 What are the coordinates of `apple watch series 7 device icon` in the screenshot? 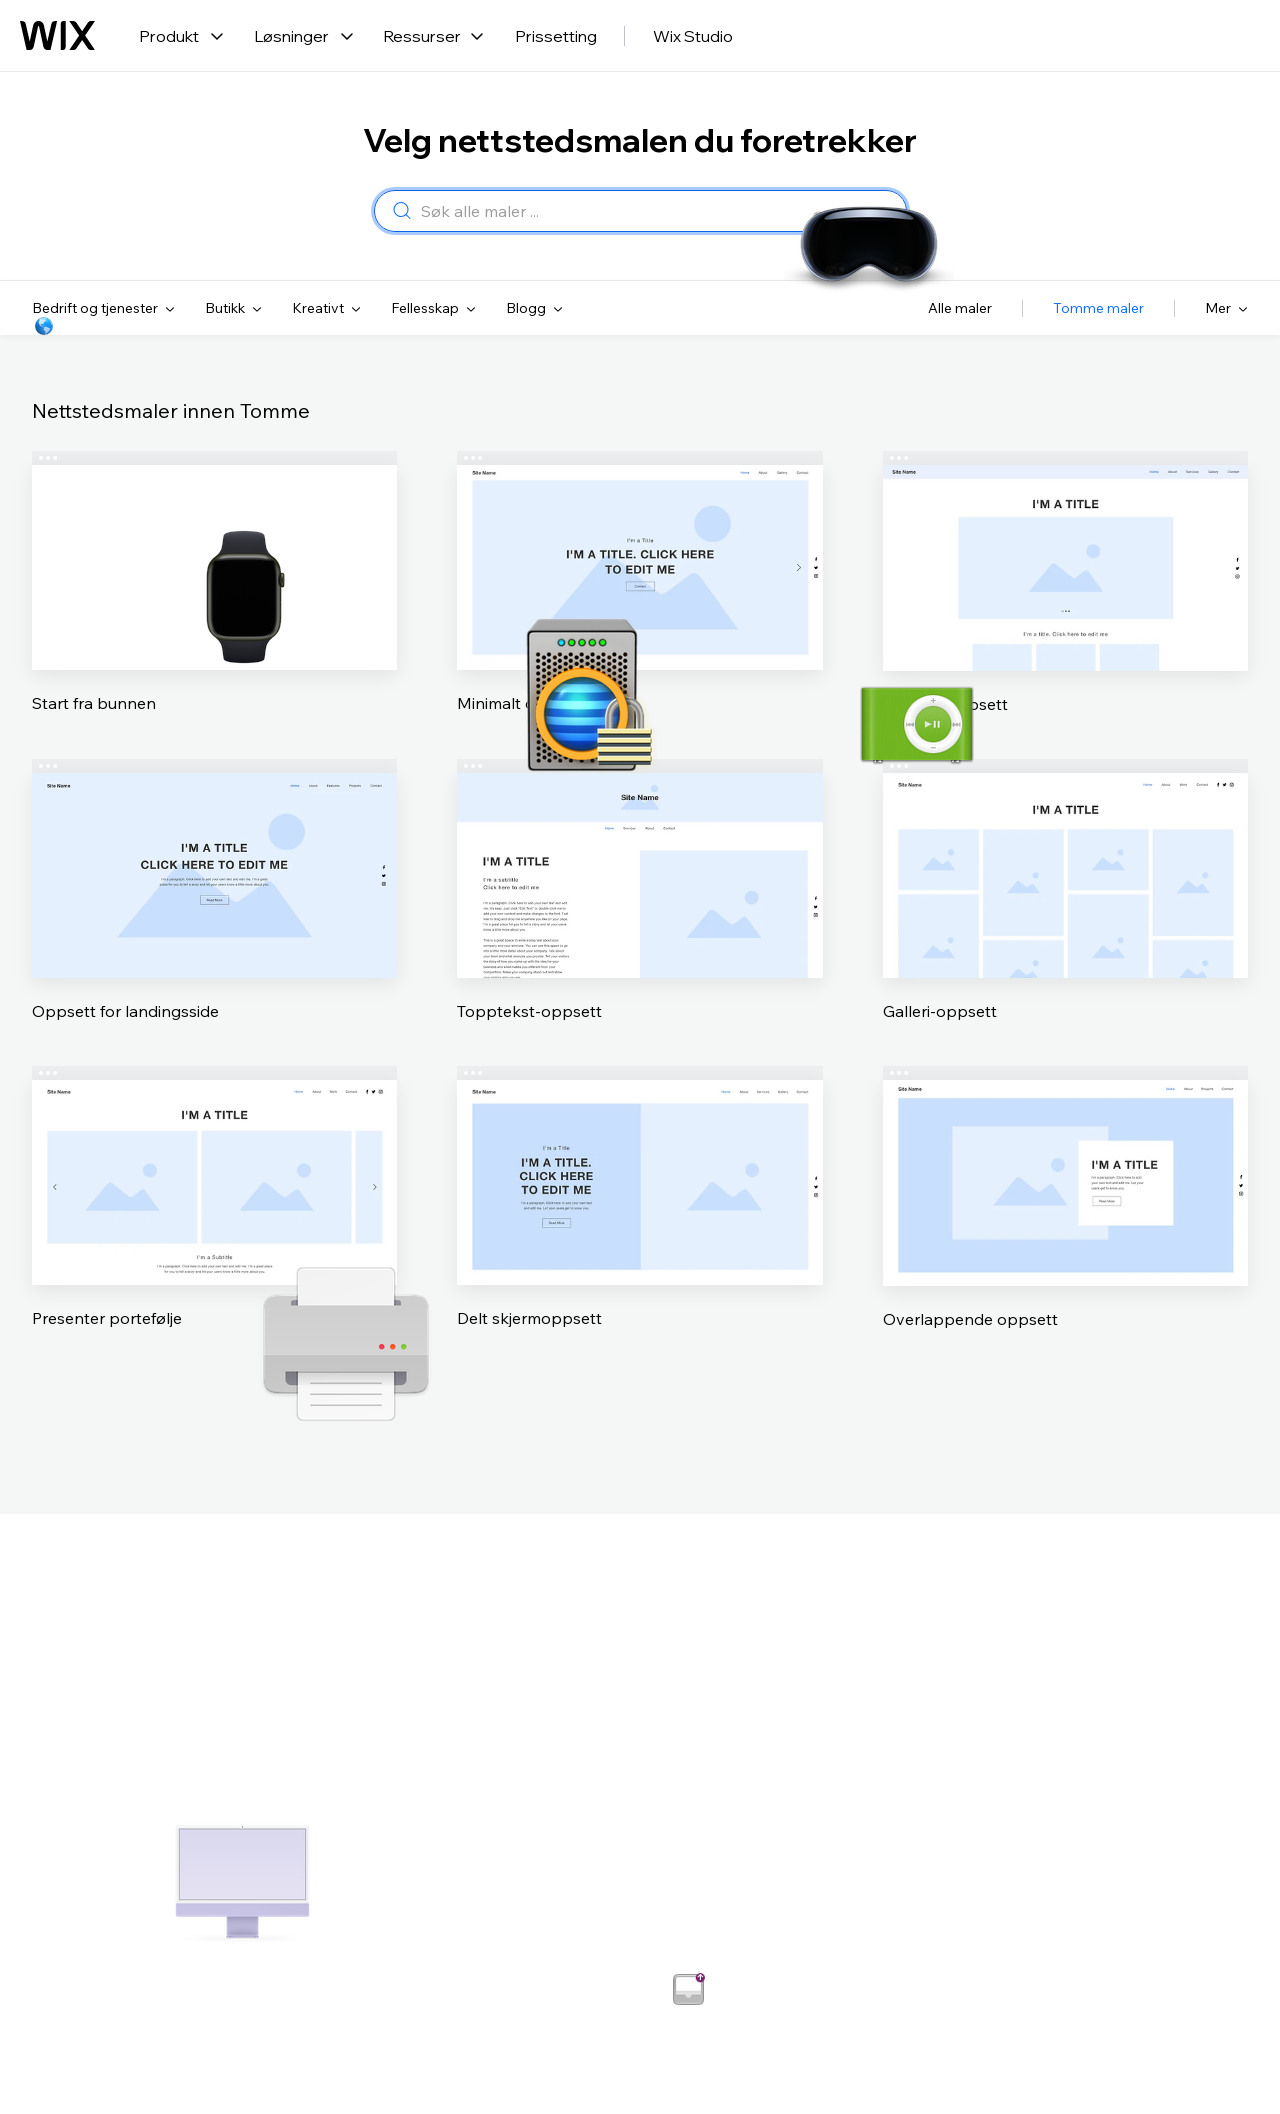 It's located at (244, 597).